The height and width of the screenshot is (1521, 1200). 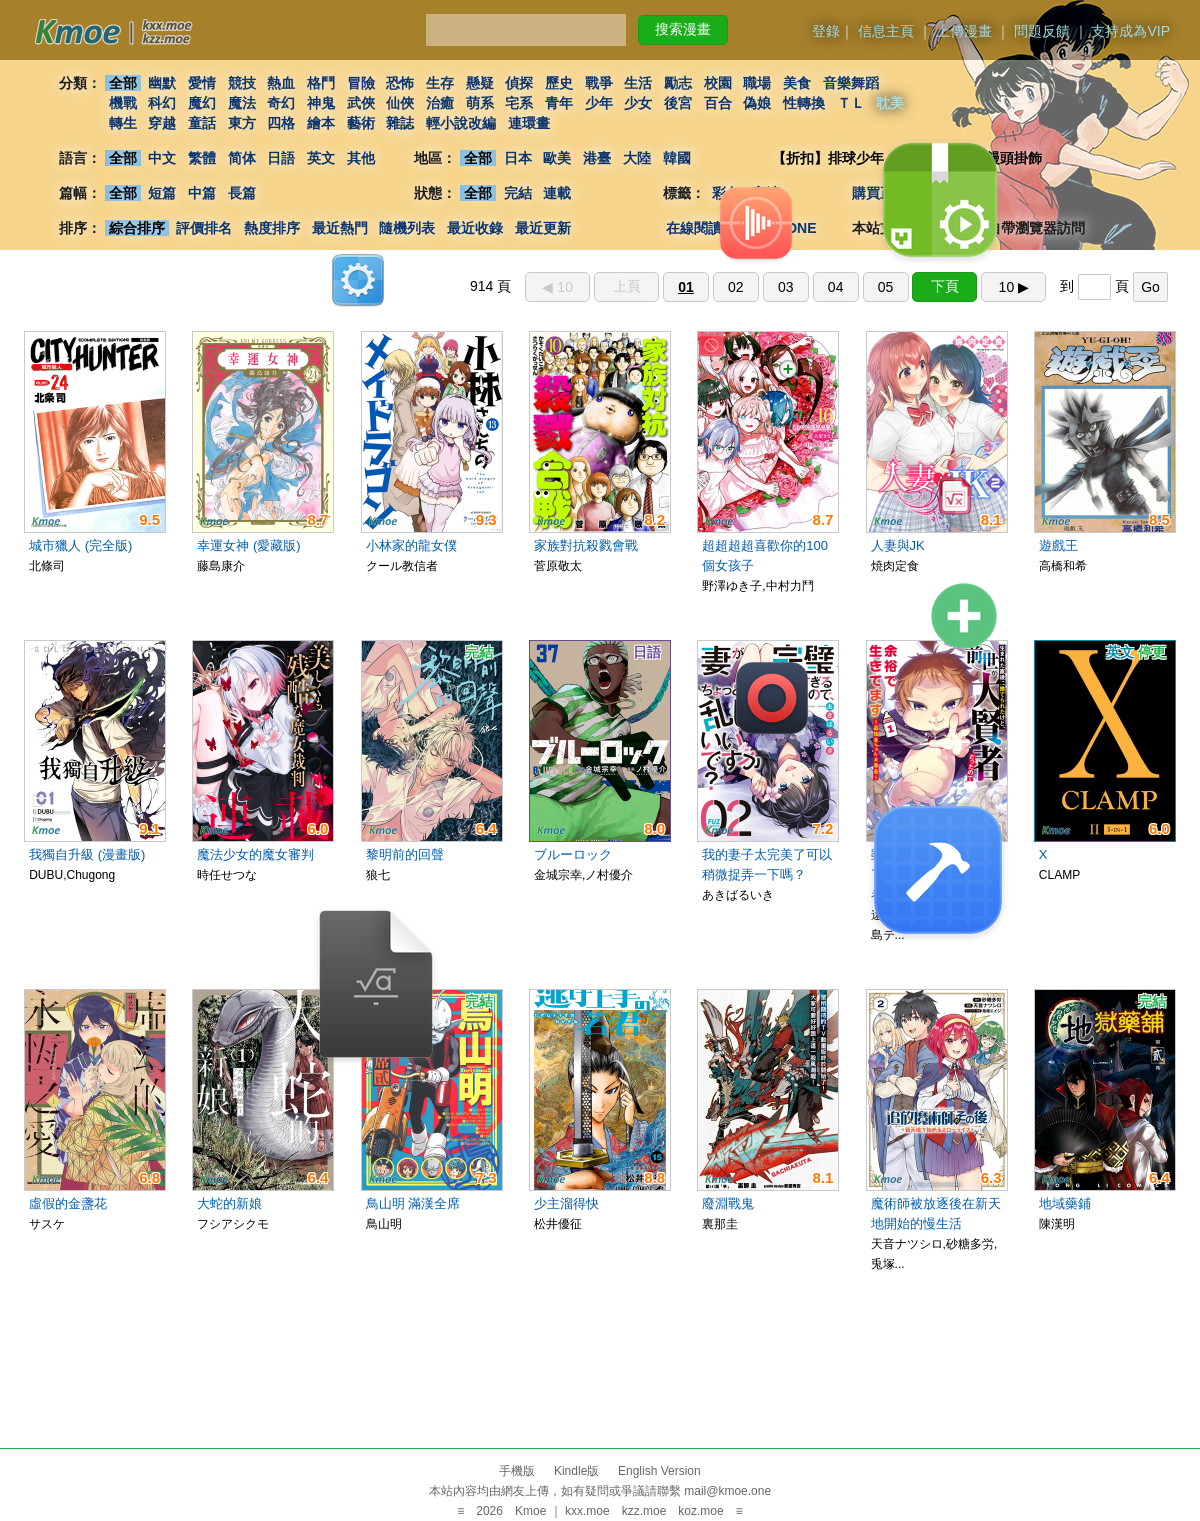 I want to click on open developer tools or IDE, so click(x=938, y=870).